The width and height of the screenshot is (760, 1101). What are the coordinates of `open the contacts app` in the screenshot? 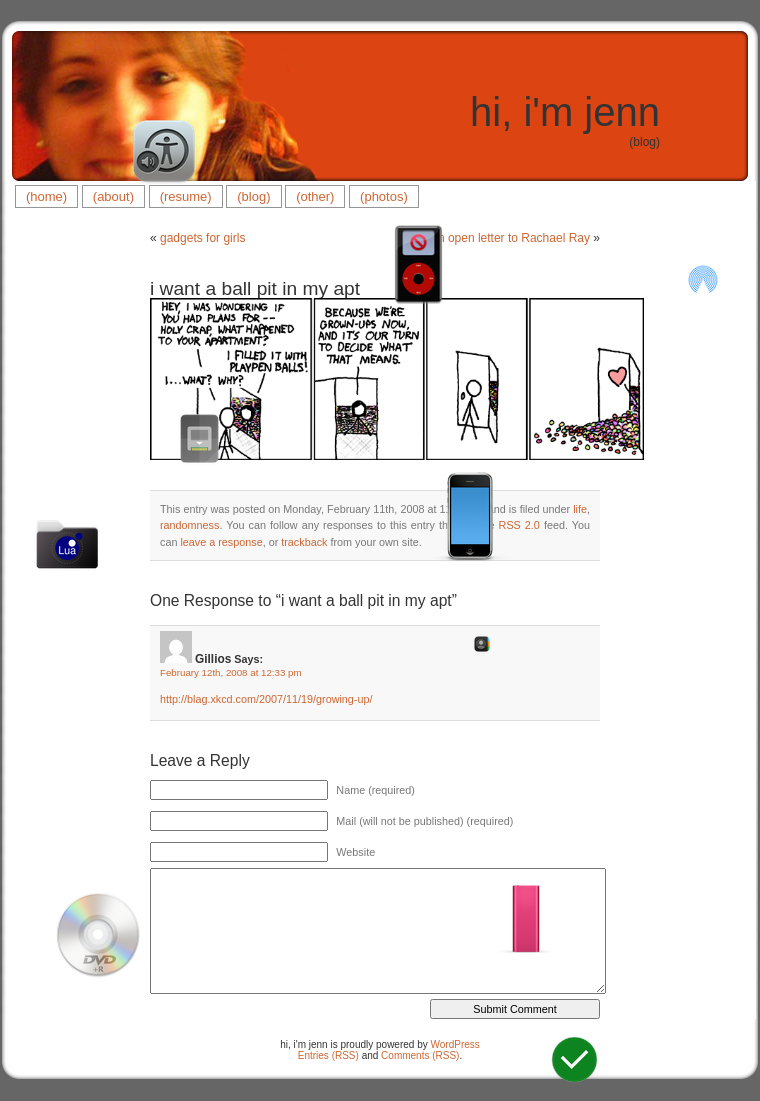 It's located at (482, 644).